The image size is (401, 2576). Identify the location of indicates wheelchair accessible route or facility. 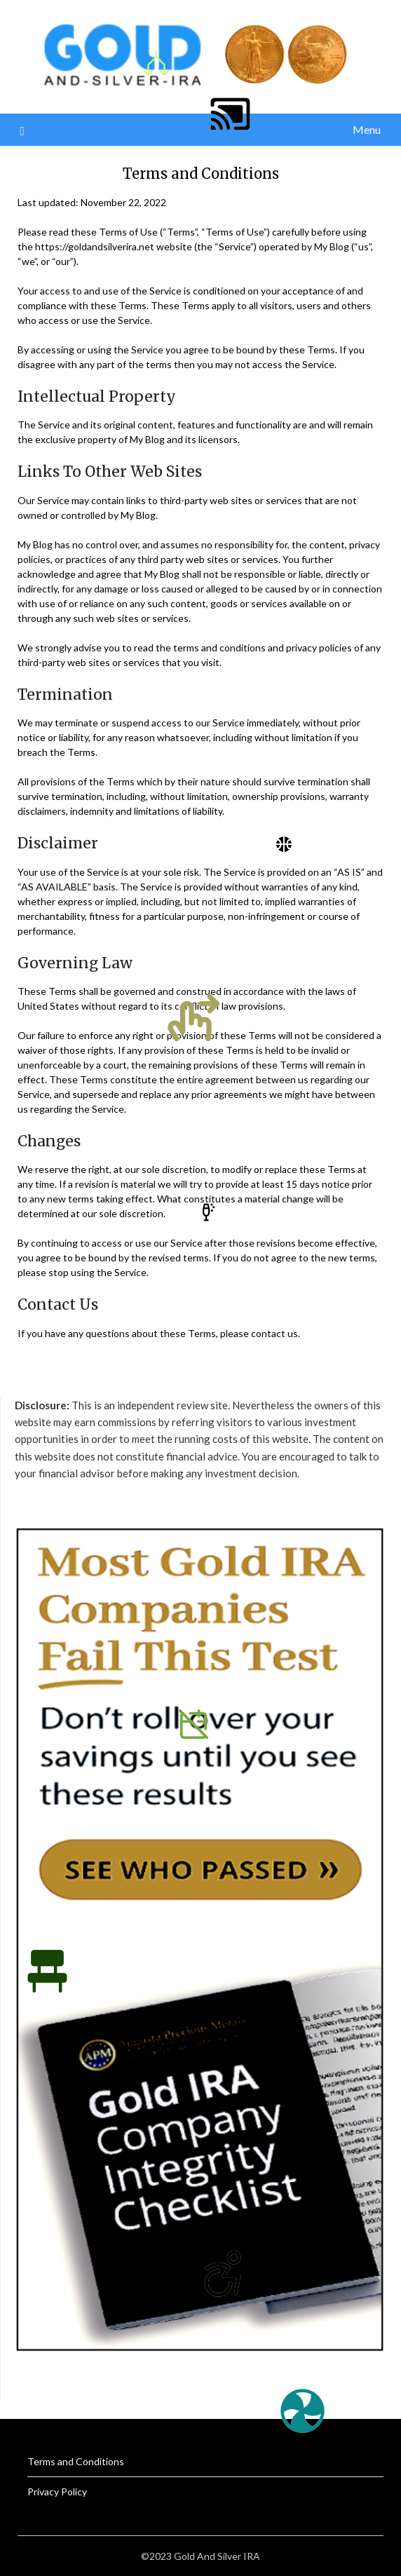
(224, 2275).